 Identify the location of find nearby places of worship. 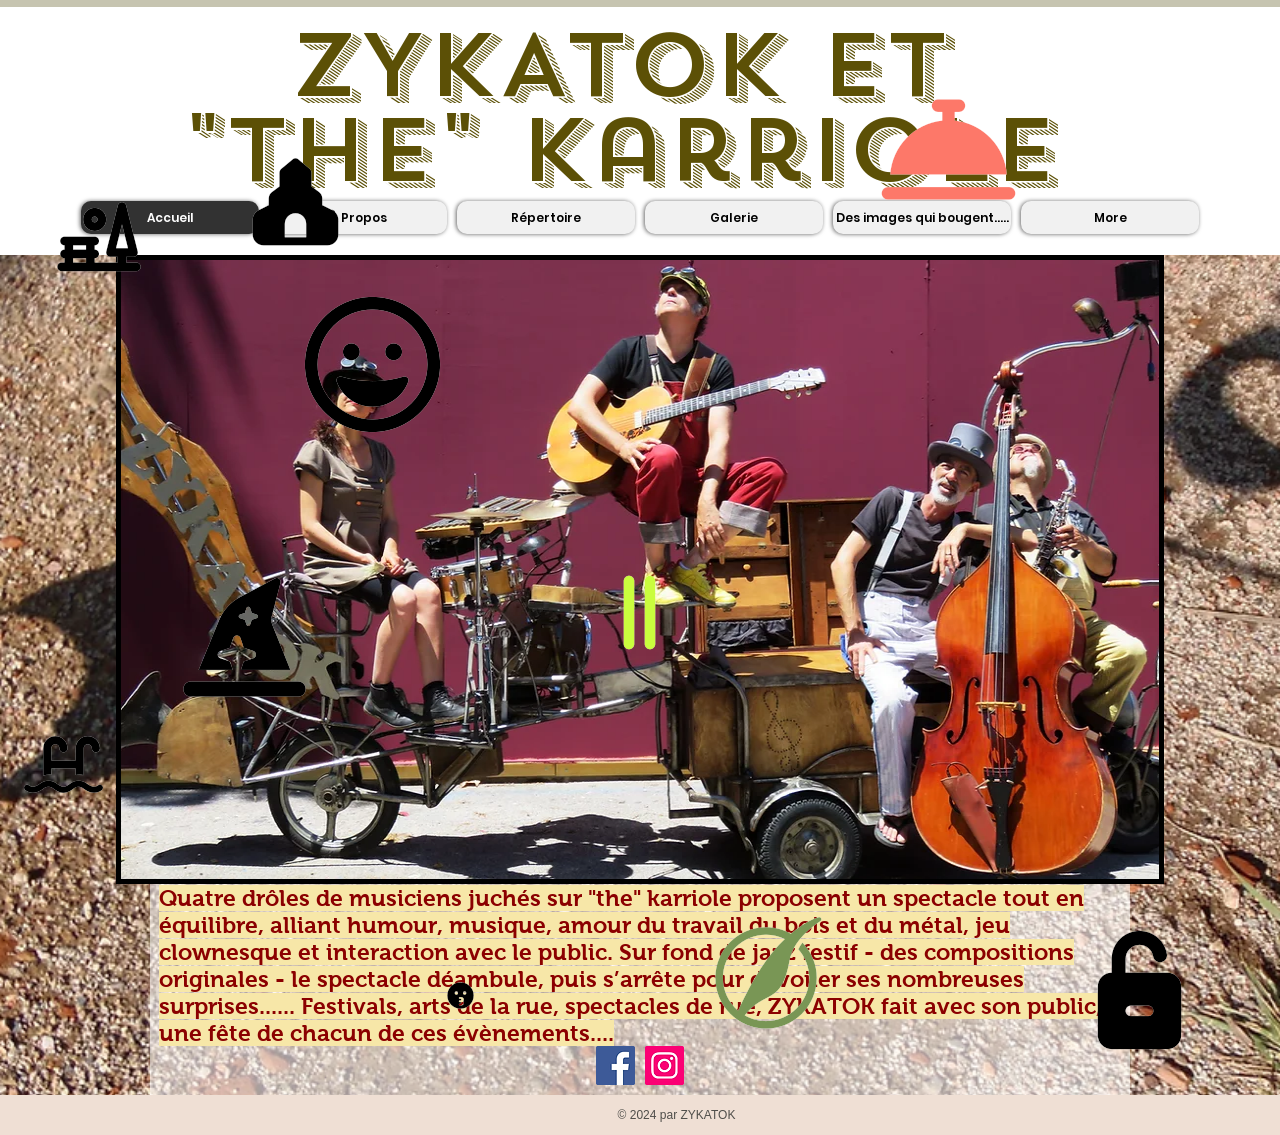
(295, 202).